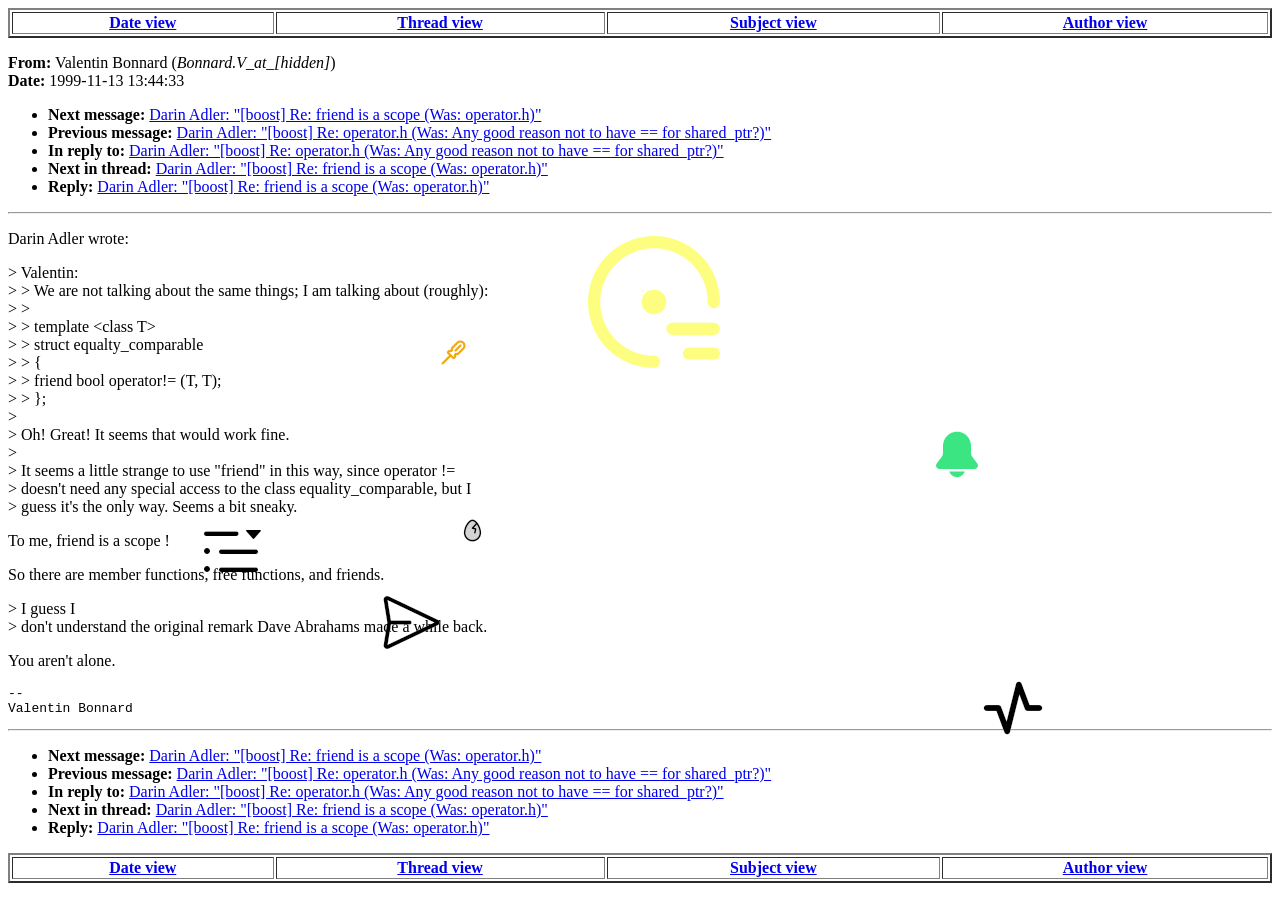 The height and width of the screenshot is (897, 1280). Describe the element at coordinates (411, 622) in the screenshot. I see `send a message or comment` at that location.